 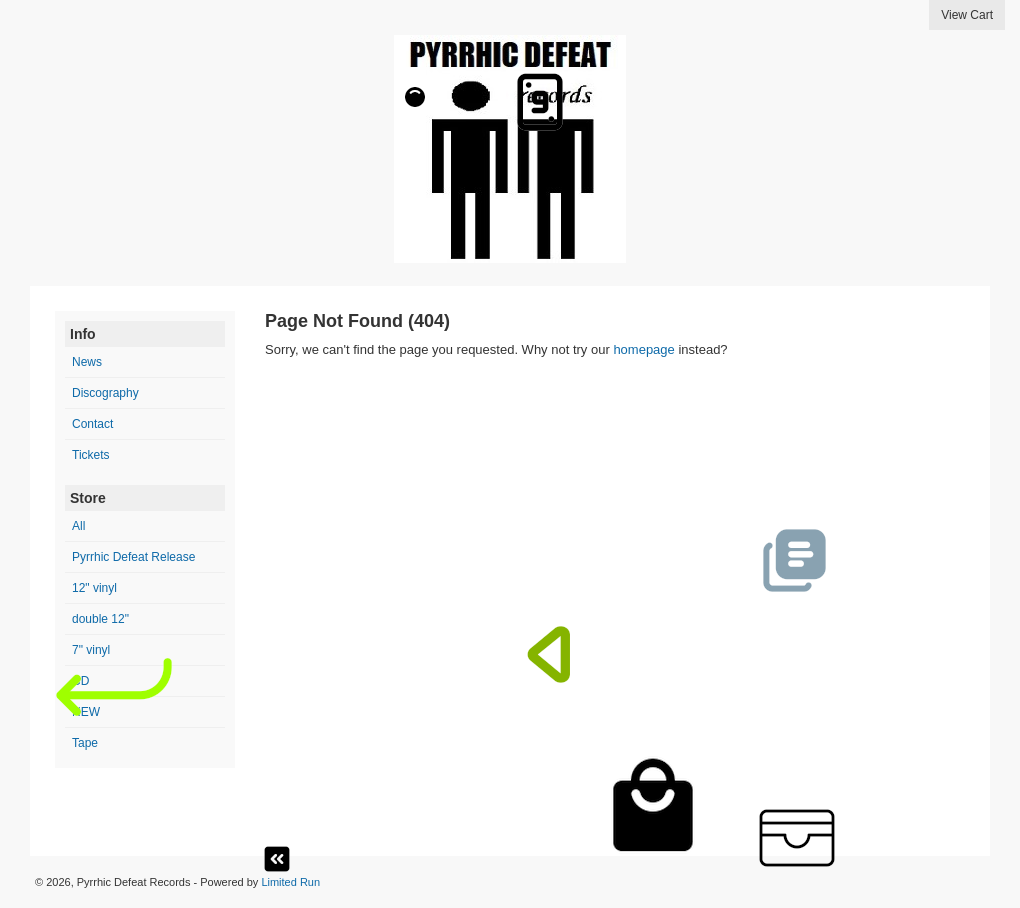 I want to click on apply inner shadow effect to top edge, so click(x=415, y=97).